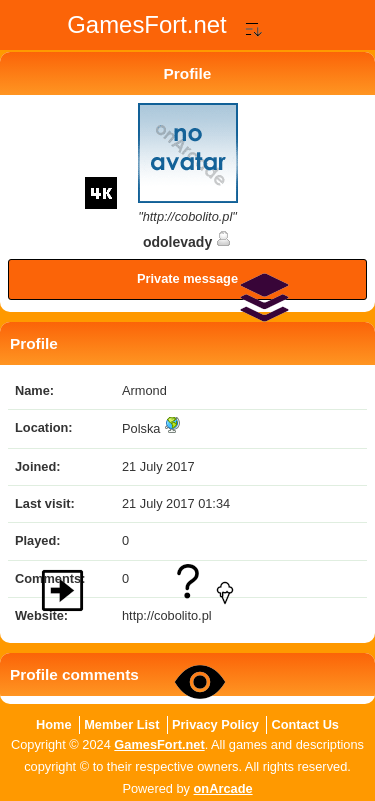 This screenshot has width=375, height=801. I want to click on indicates a file has been renamed in version control, so click(62, 590).